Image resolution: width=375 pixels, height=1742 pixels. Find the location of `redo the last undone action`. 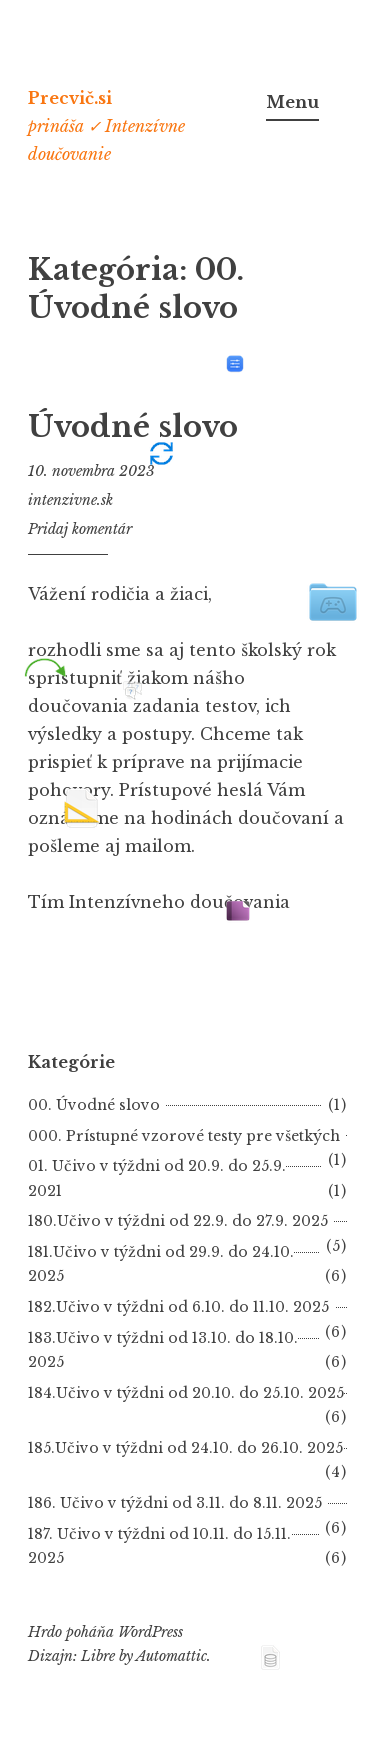

redo the last undone action is located at coordinates (45, 667).